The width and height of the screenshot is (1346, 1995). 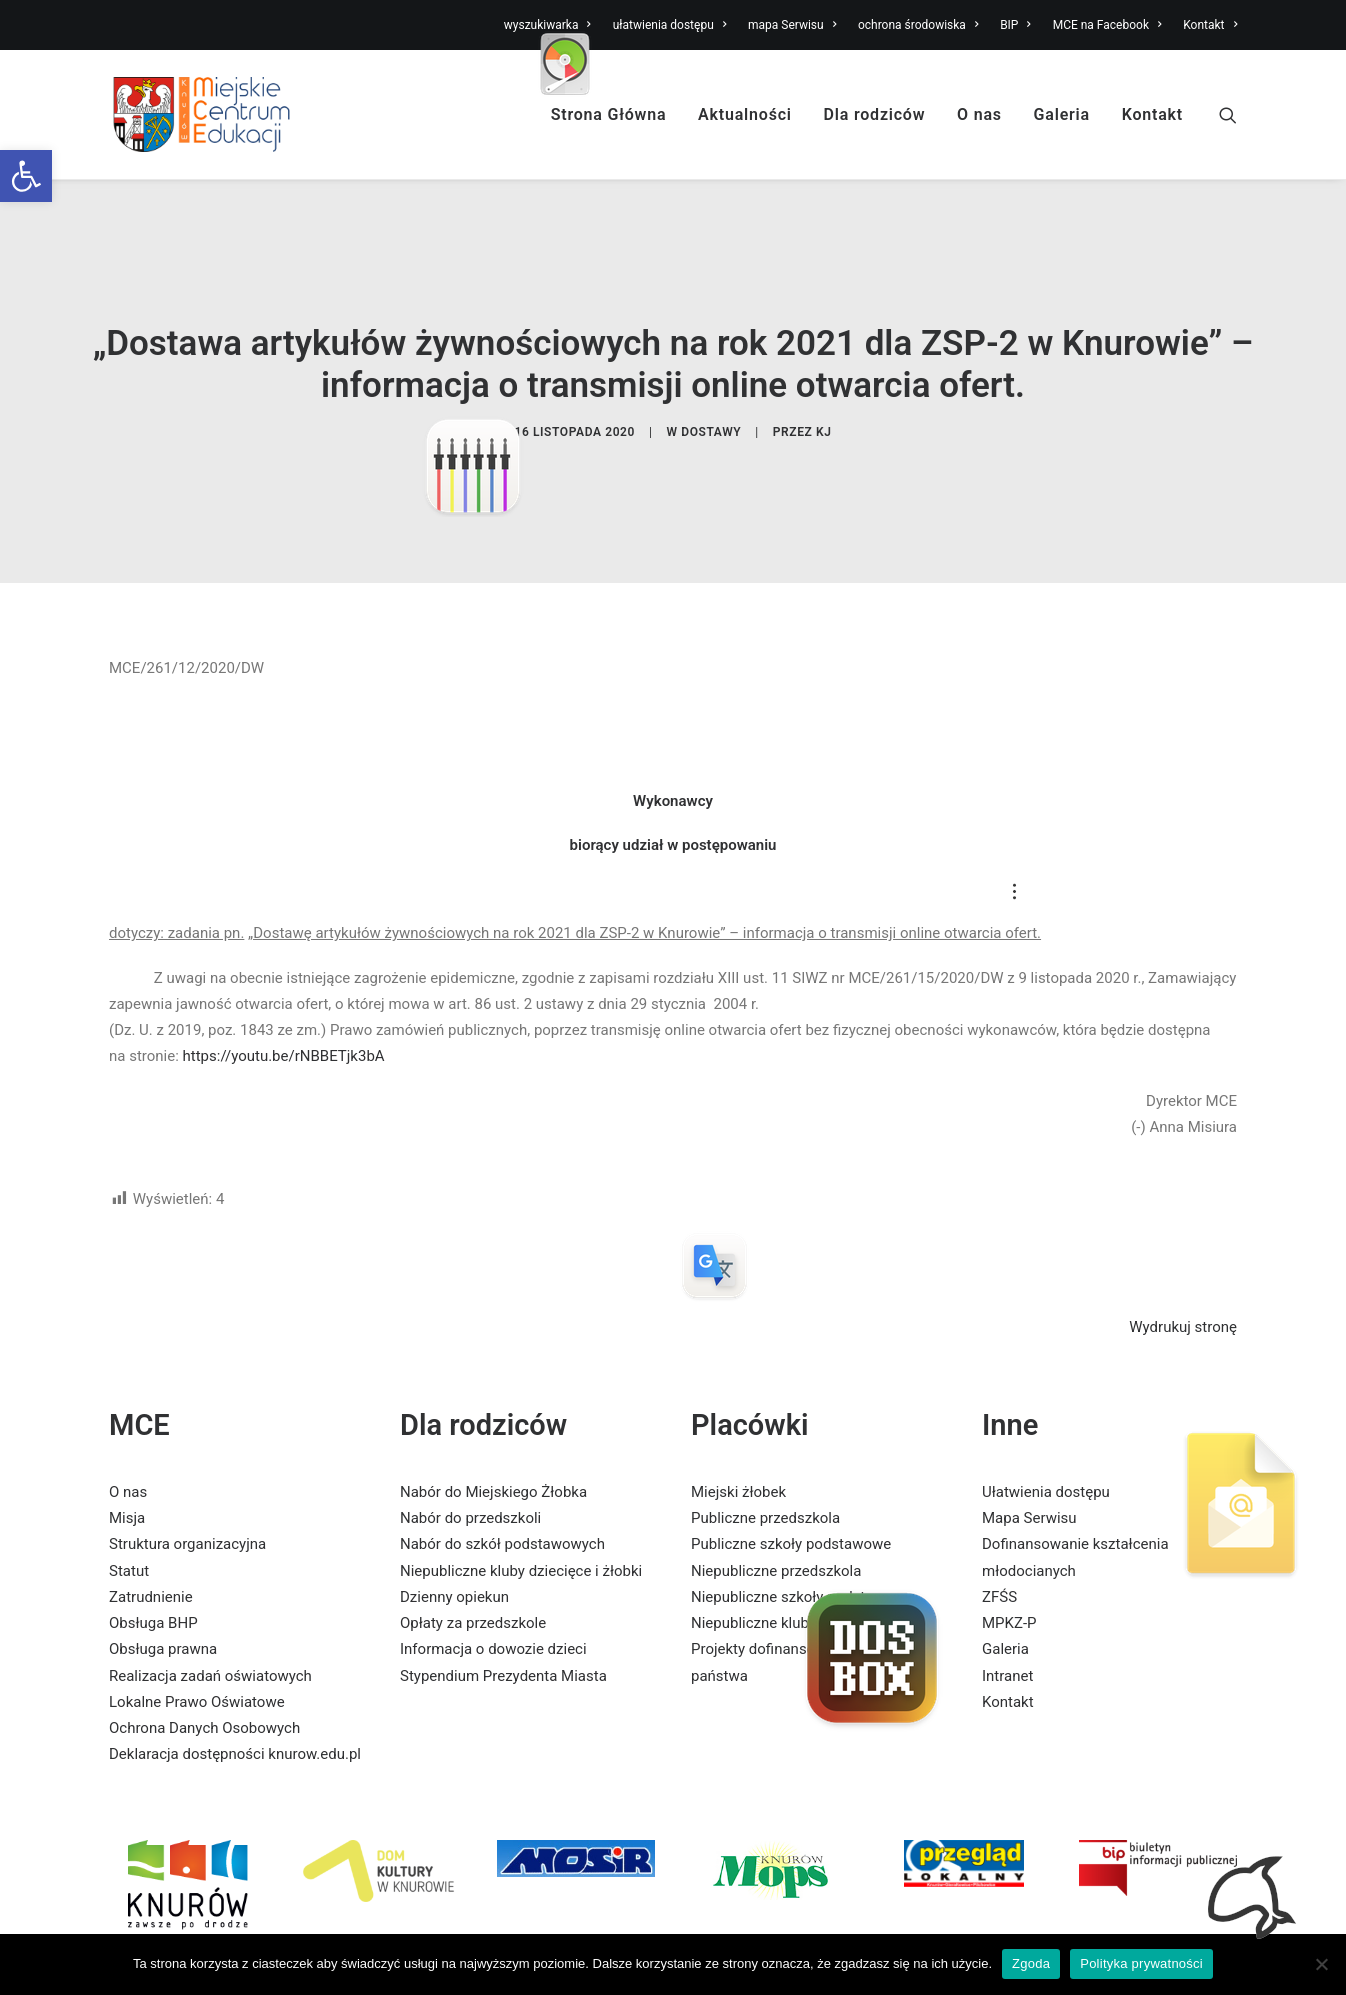 What do you see at coordinates (714, 1265) in the screenshot?
I see `open google translate app` at bounding box center [714, 1265].